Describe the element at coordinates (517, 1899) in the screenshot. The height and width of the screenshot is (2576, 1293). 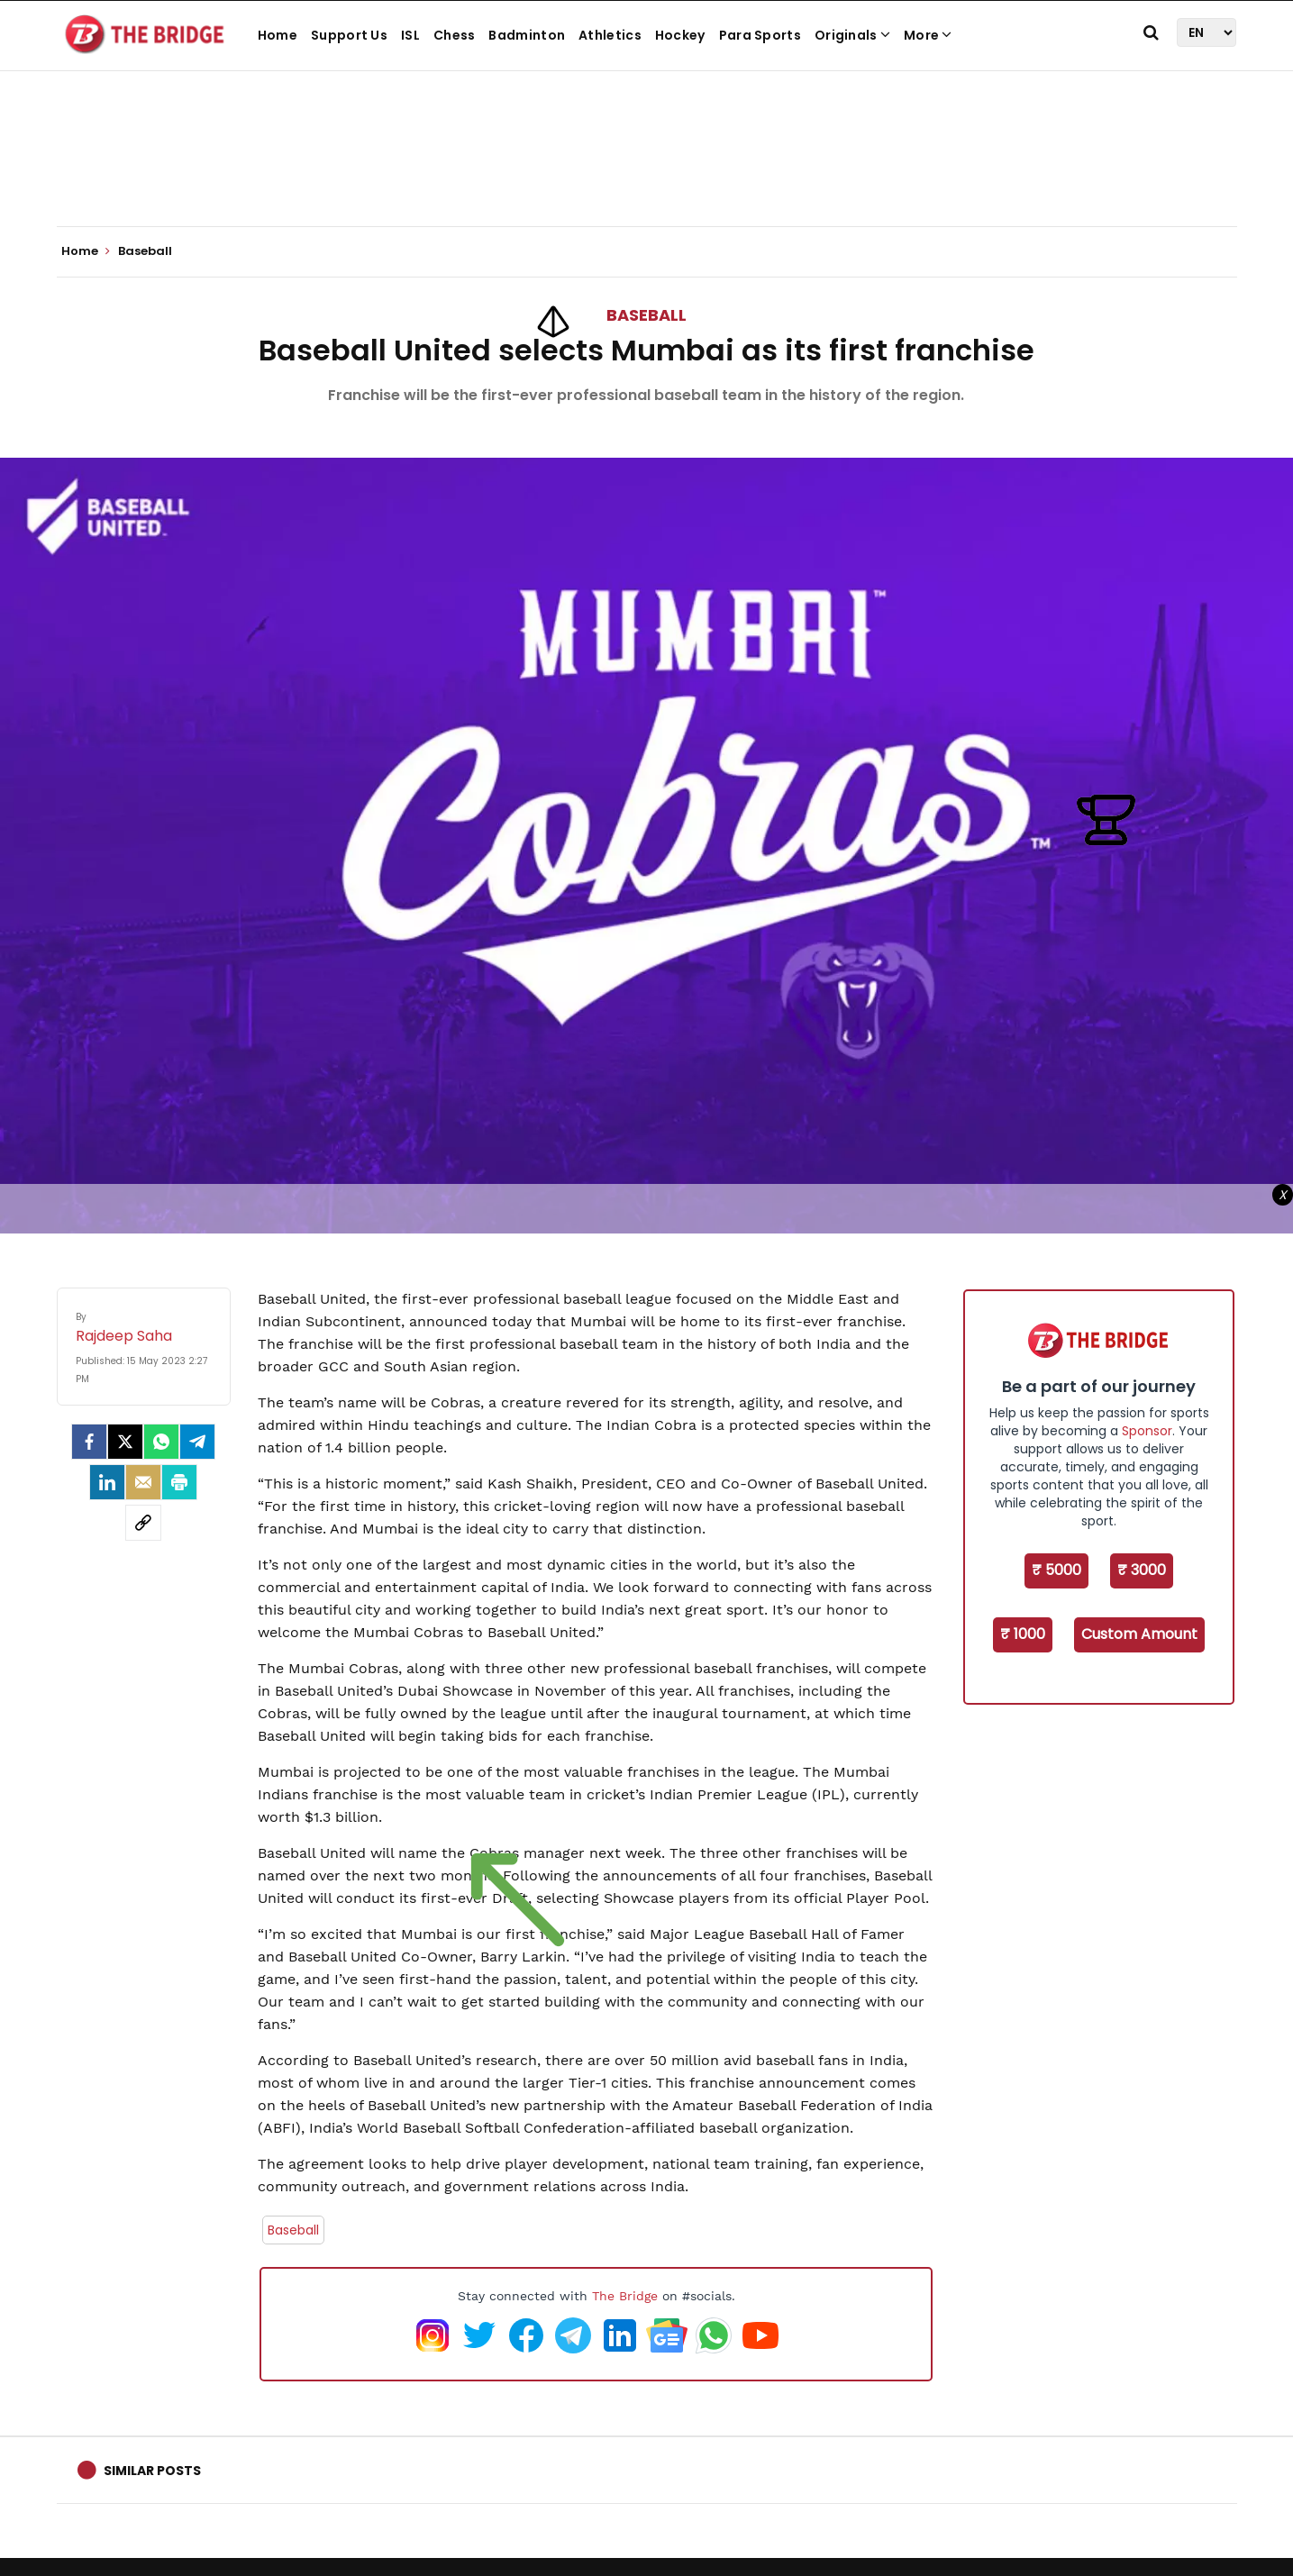
I see `move item to upper left corner` at that location.